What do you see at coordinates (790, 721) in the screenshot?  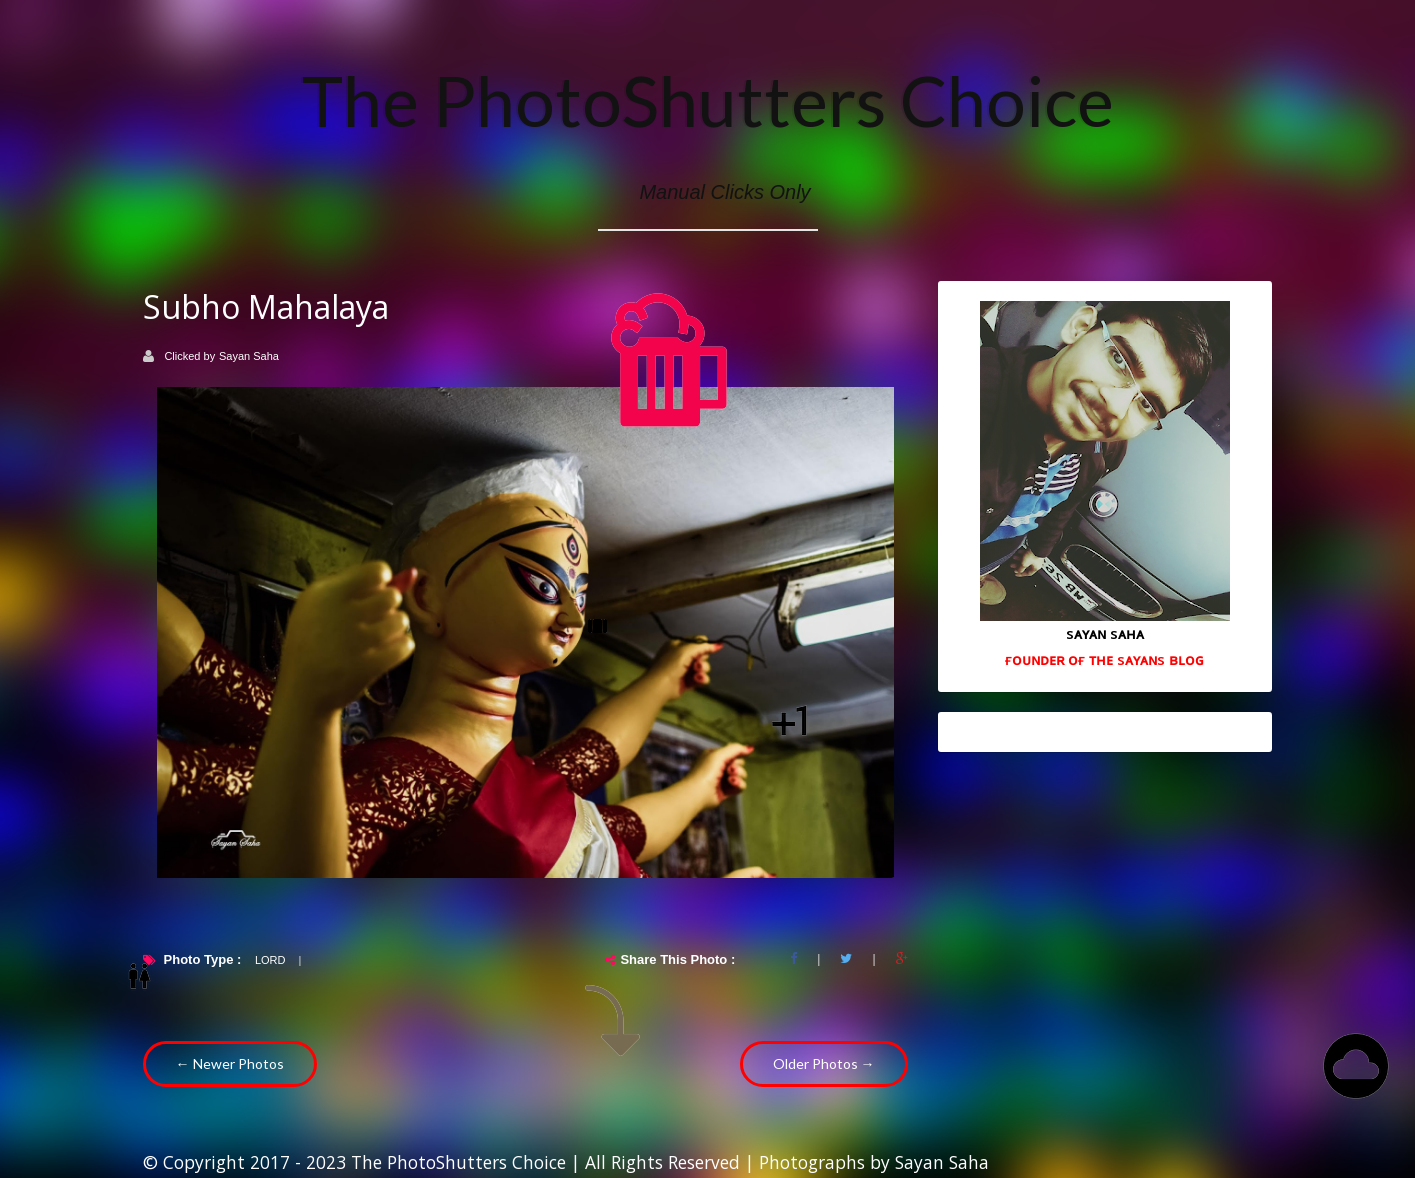 I see `add one to a count or quantity` at bounding box center [790, 721].